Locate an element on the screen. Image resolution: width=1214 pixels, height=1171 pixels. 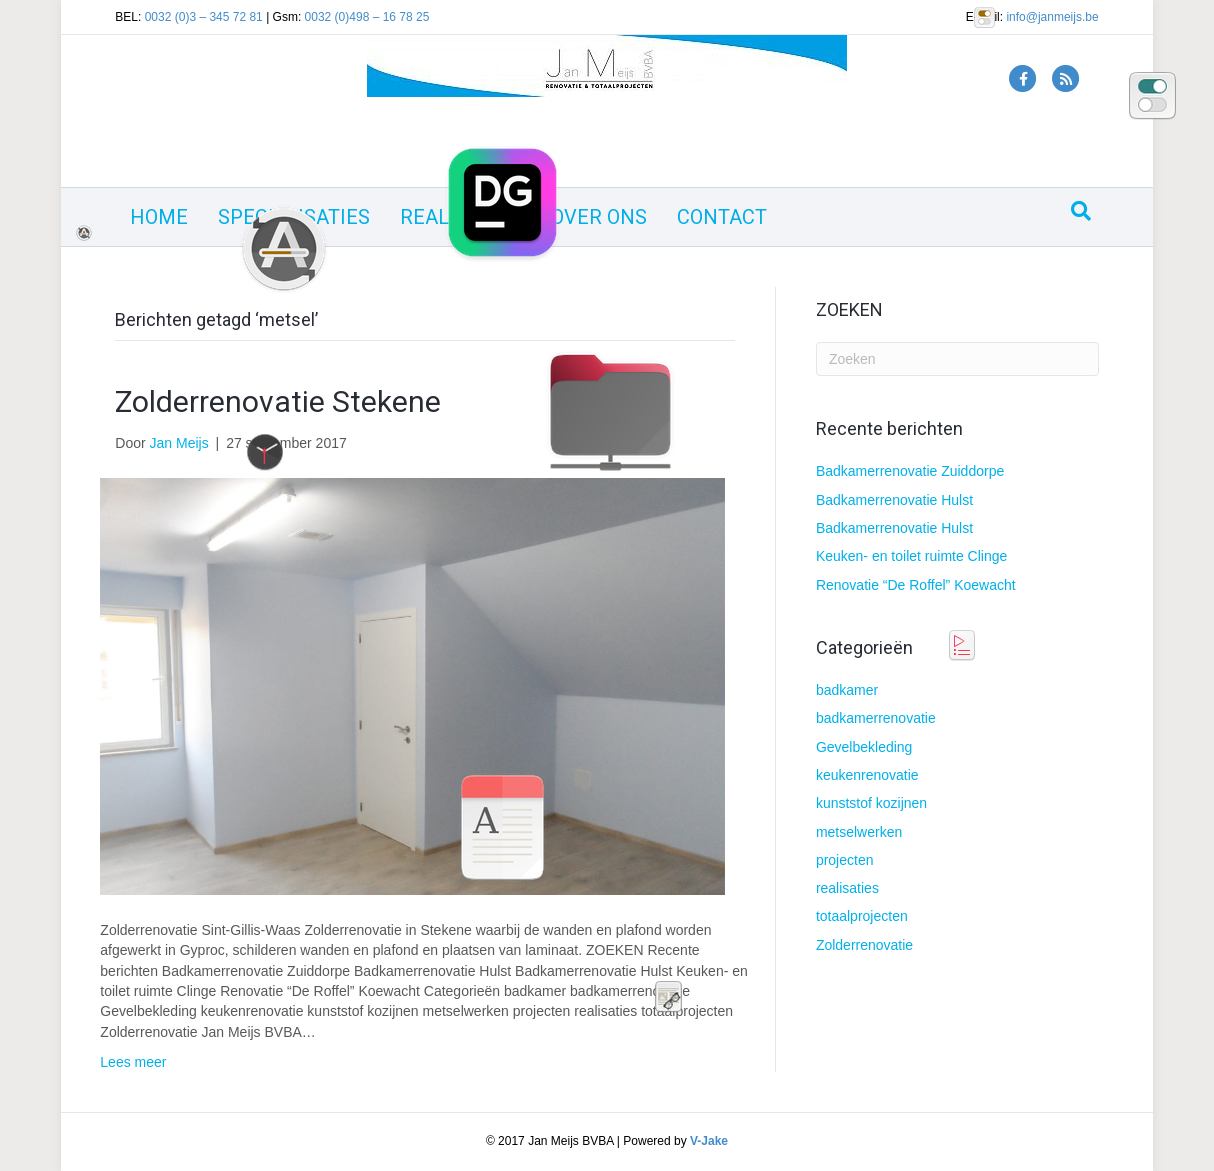
audio playlist file is located at coordinates (962, 645).